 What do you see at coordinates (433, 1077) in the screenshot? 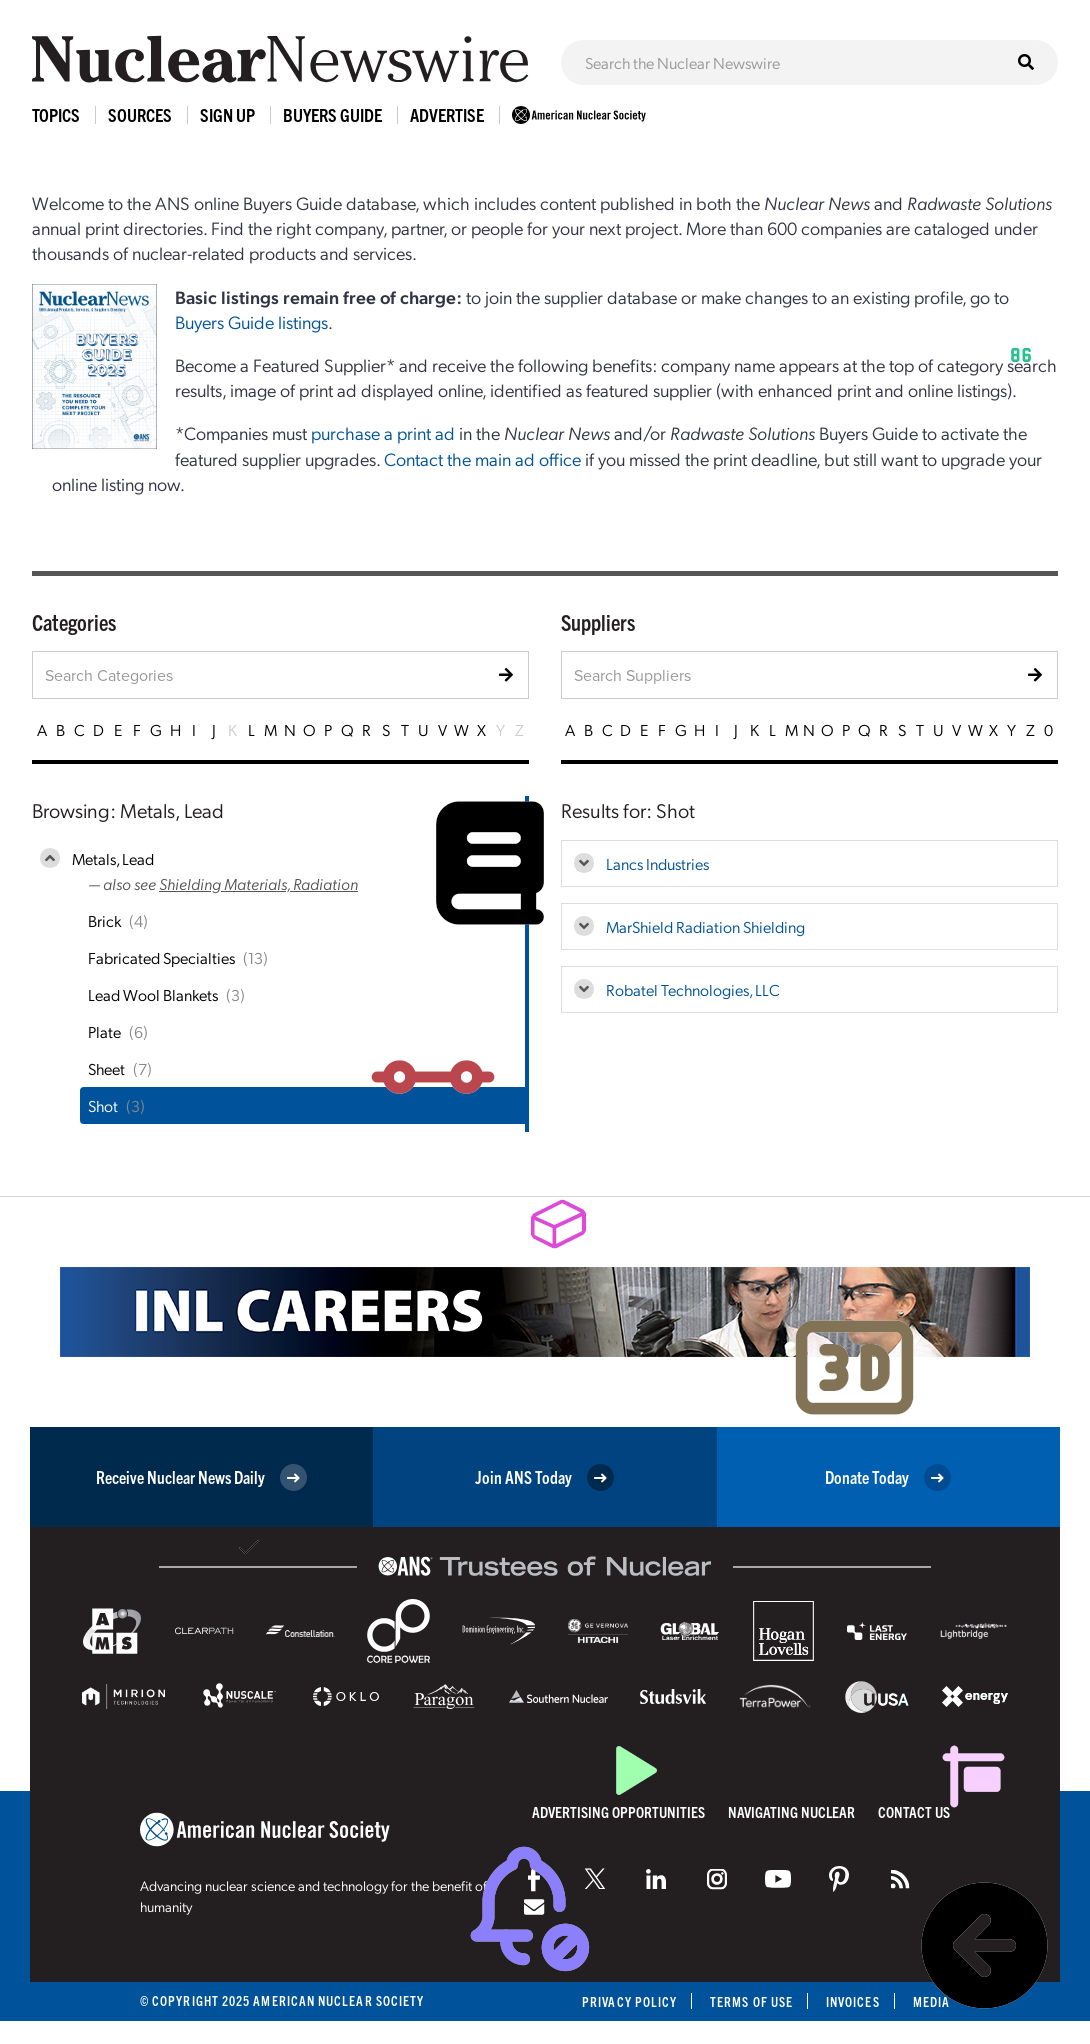
I see `indicates a closed circuit or active connection` at bounding box center [433, 1077].